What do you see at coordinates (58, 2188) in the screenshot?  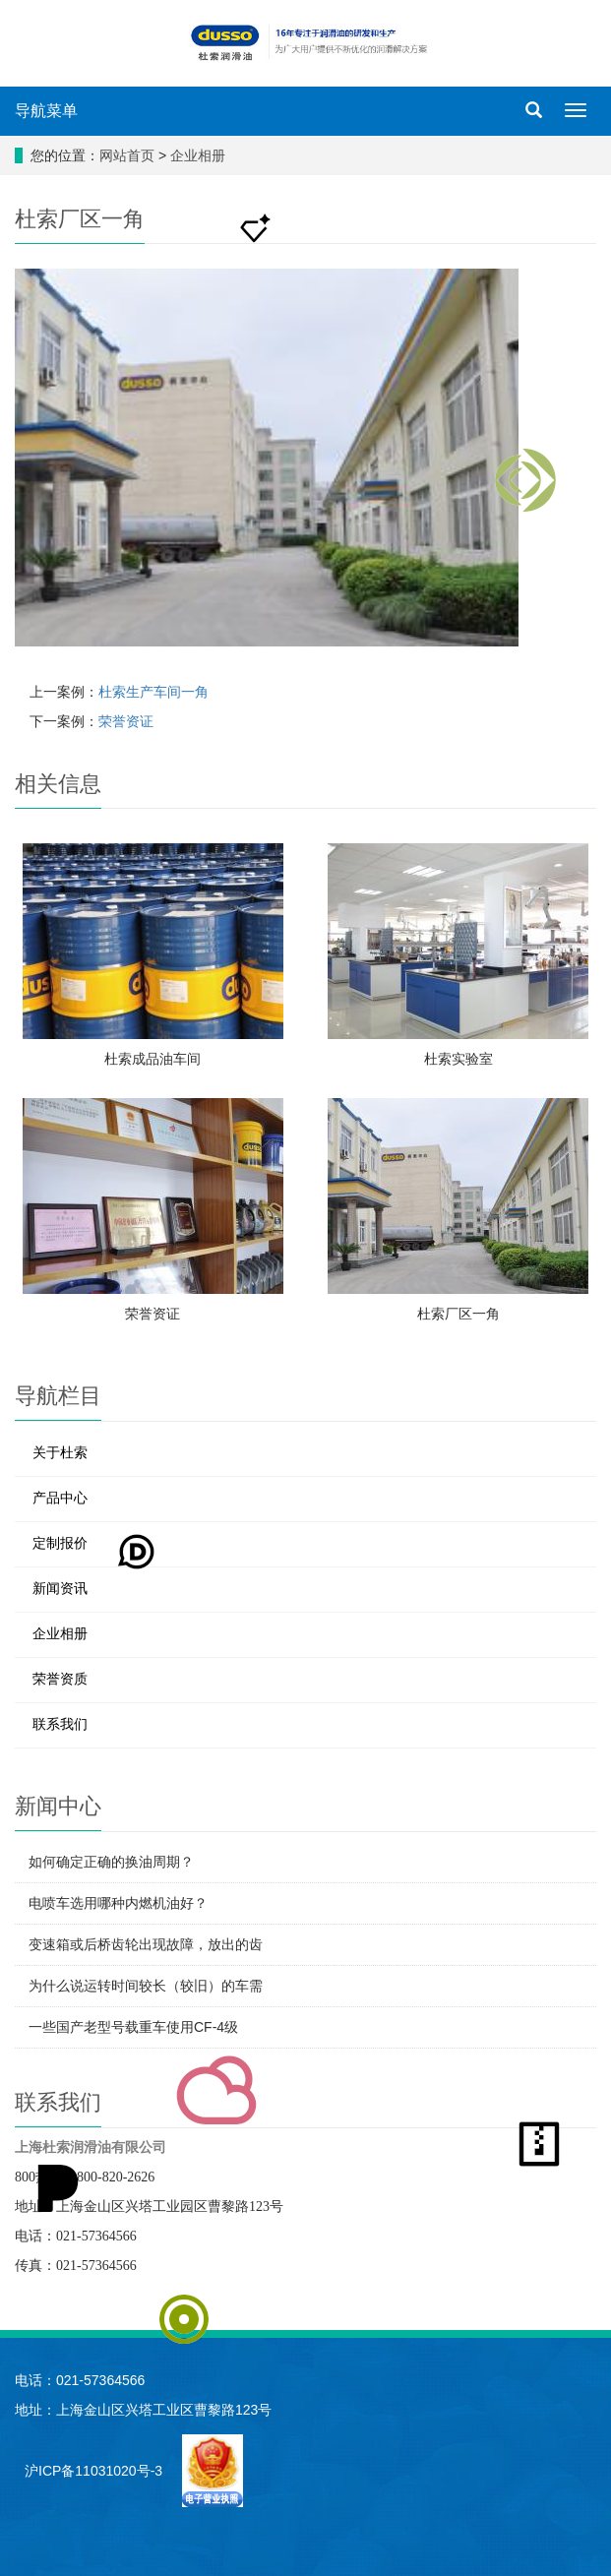 I see `open the Pandora music streaming app` at bounding box center [58, 2188].